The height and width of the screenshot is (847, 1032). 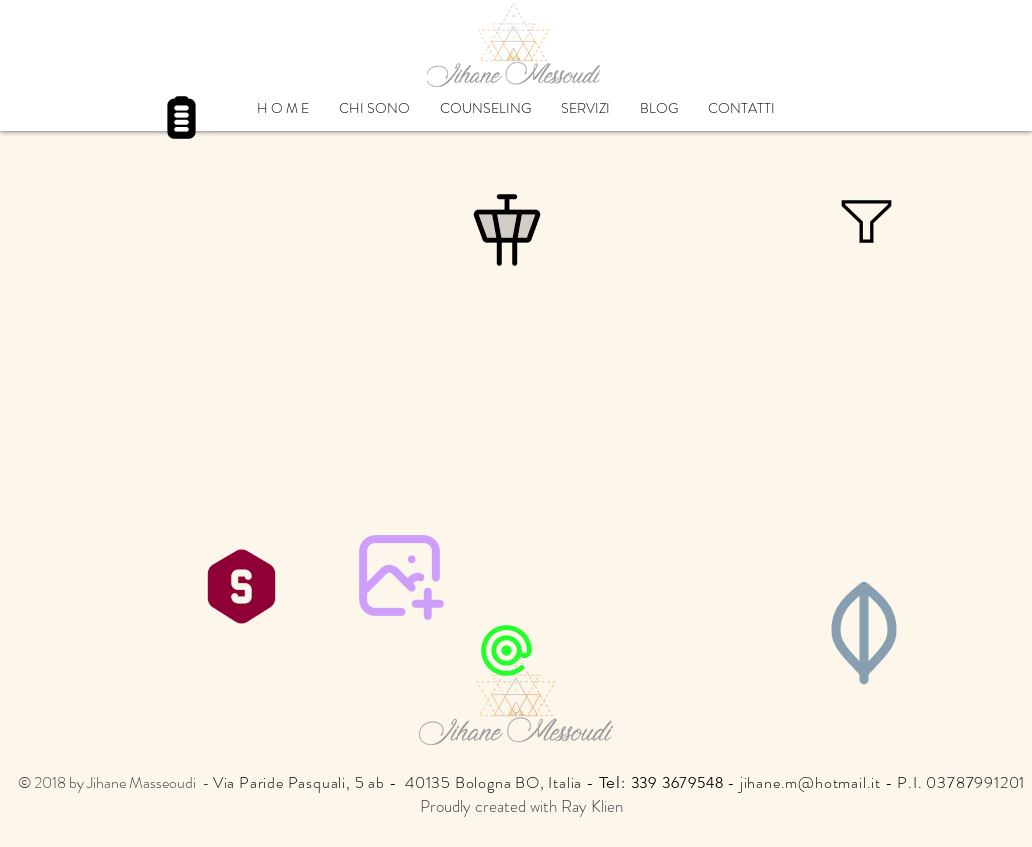 I want to click on access air traffic control features, so click(x=507, y=230).